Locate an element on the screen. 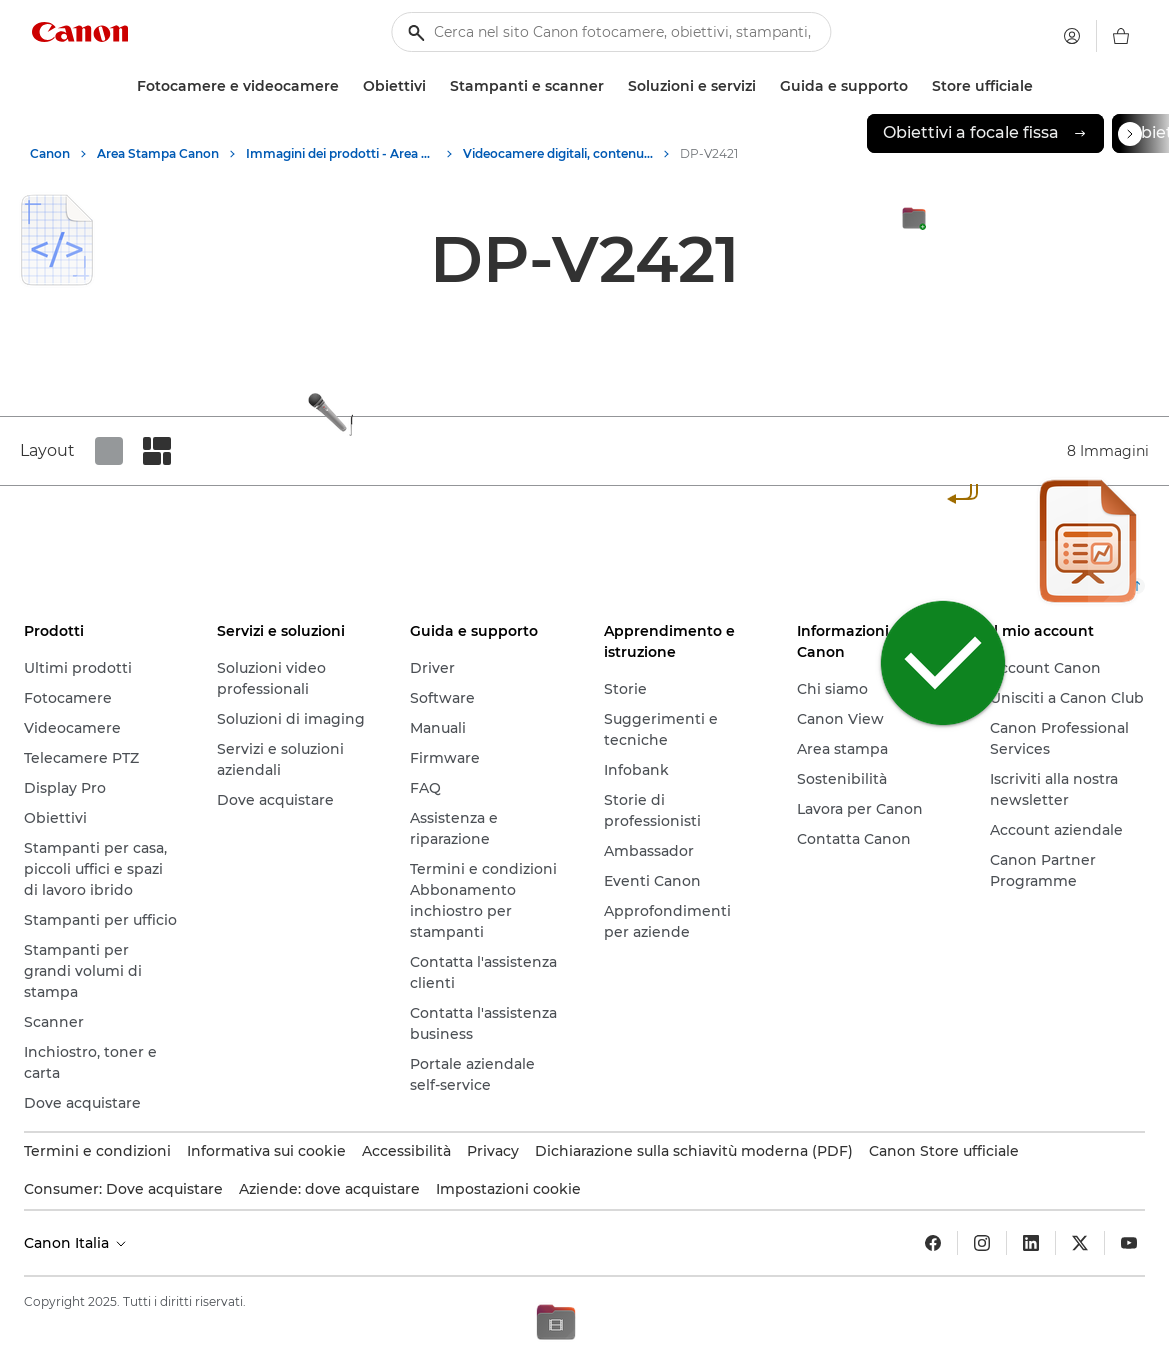 The image size is (1169, 1356). open your videos folder is located at coordinates (556, 1322).